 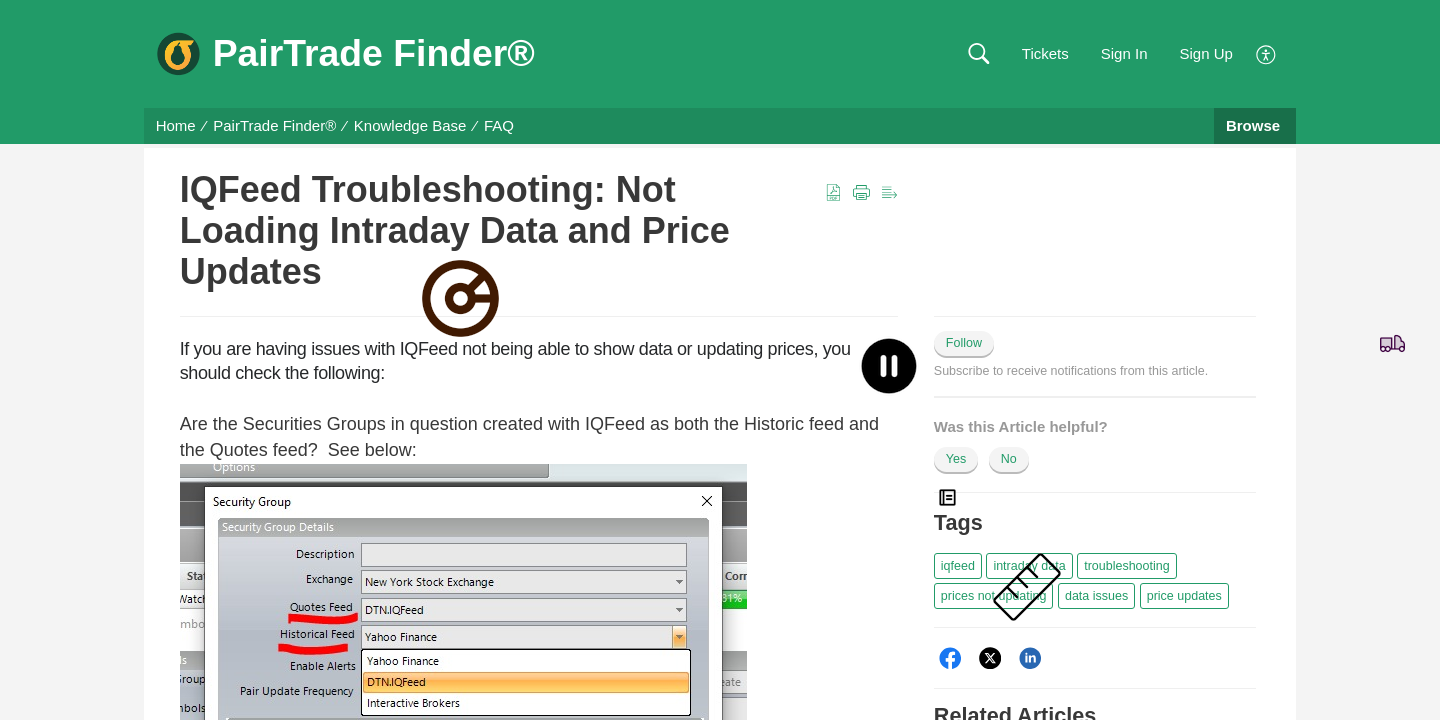 What do you see at coordinates (1027, 587) in the screenshot?
I see `access measurement tools` at bounding box center [1027, 587].